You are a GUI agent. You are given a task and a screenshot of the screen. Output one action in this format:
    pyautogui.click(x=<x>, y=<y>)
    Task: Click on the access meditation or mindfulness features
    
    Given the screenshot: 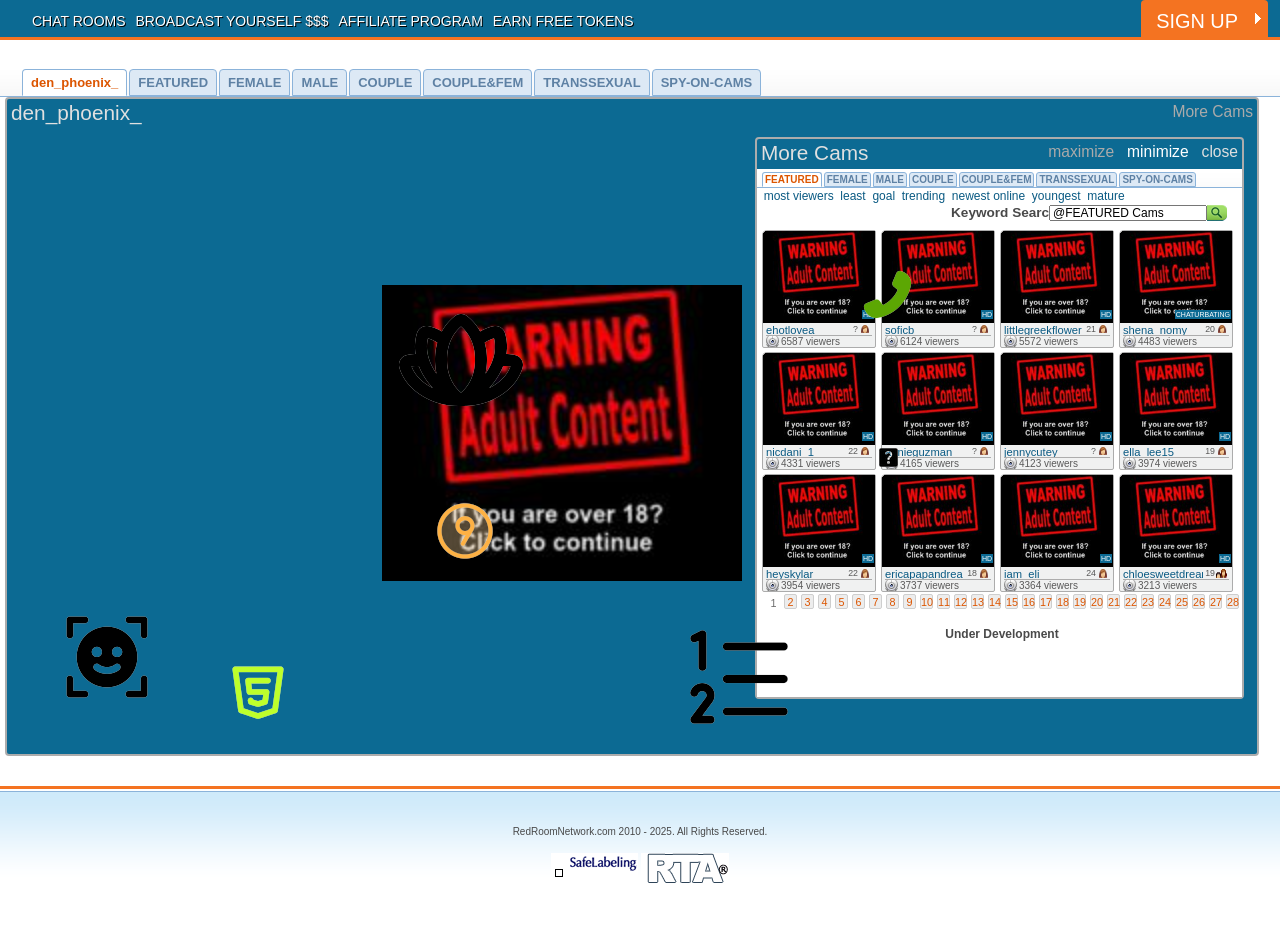 What is the action you would take?
    pyautogui.click(x=461, y=364)
    